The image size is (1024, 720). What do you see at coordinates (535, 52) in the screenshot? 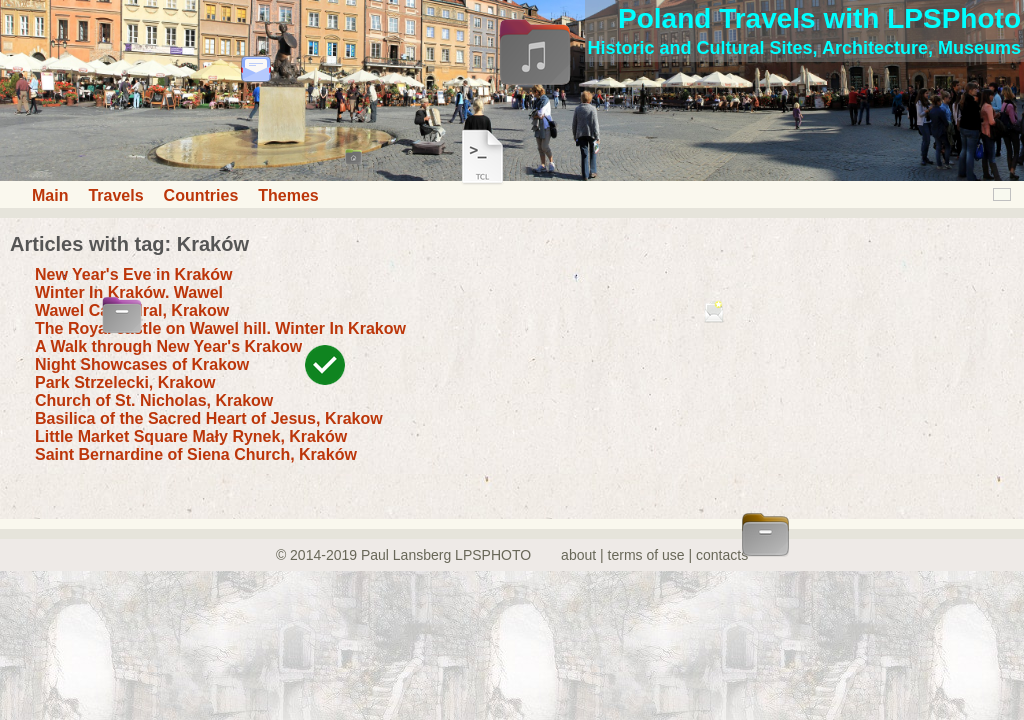
I see `open your music folder` at bounding box center [535, 52].